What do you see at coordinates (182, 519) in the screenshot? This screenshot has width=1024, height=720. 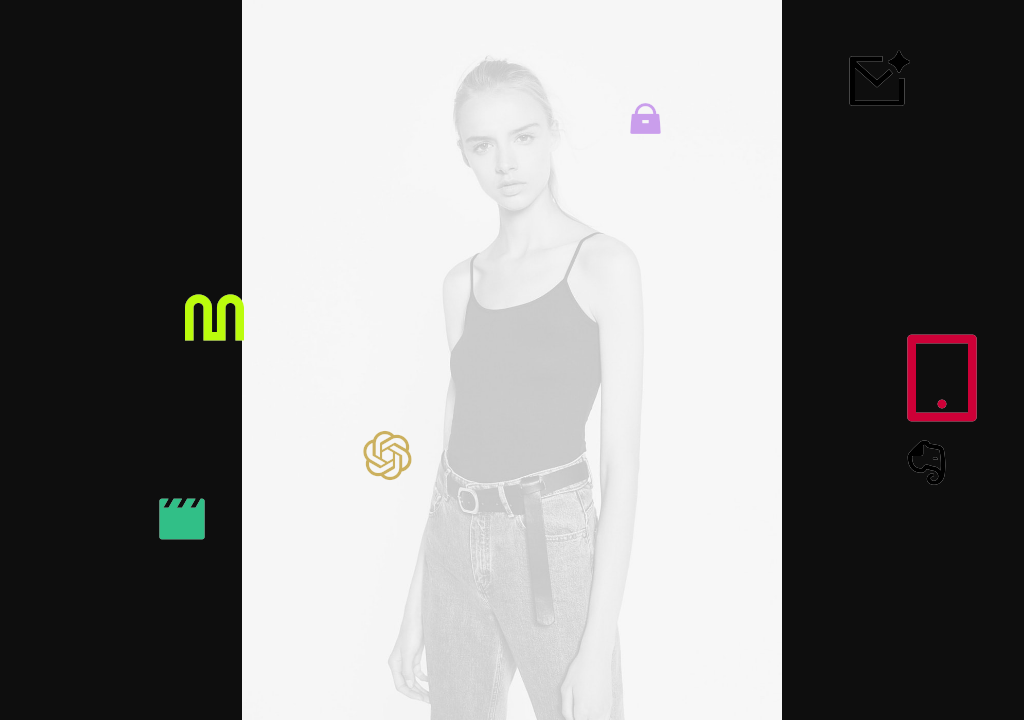 I see `access video or movie content` at bounding box center [182, 519].